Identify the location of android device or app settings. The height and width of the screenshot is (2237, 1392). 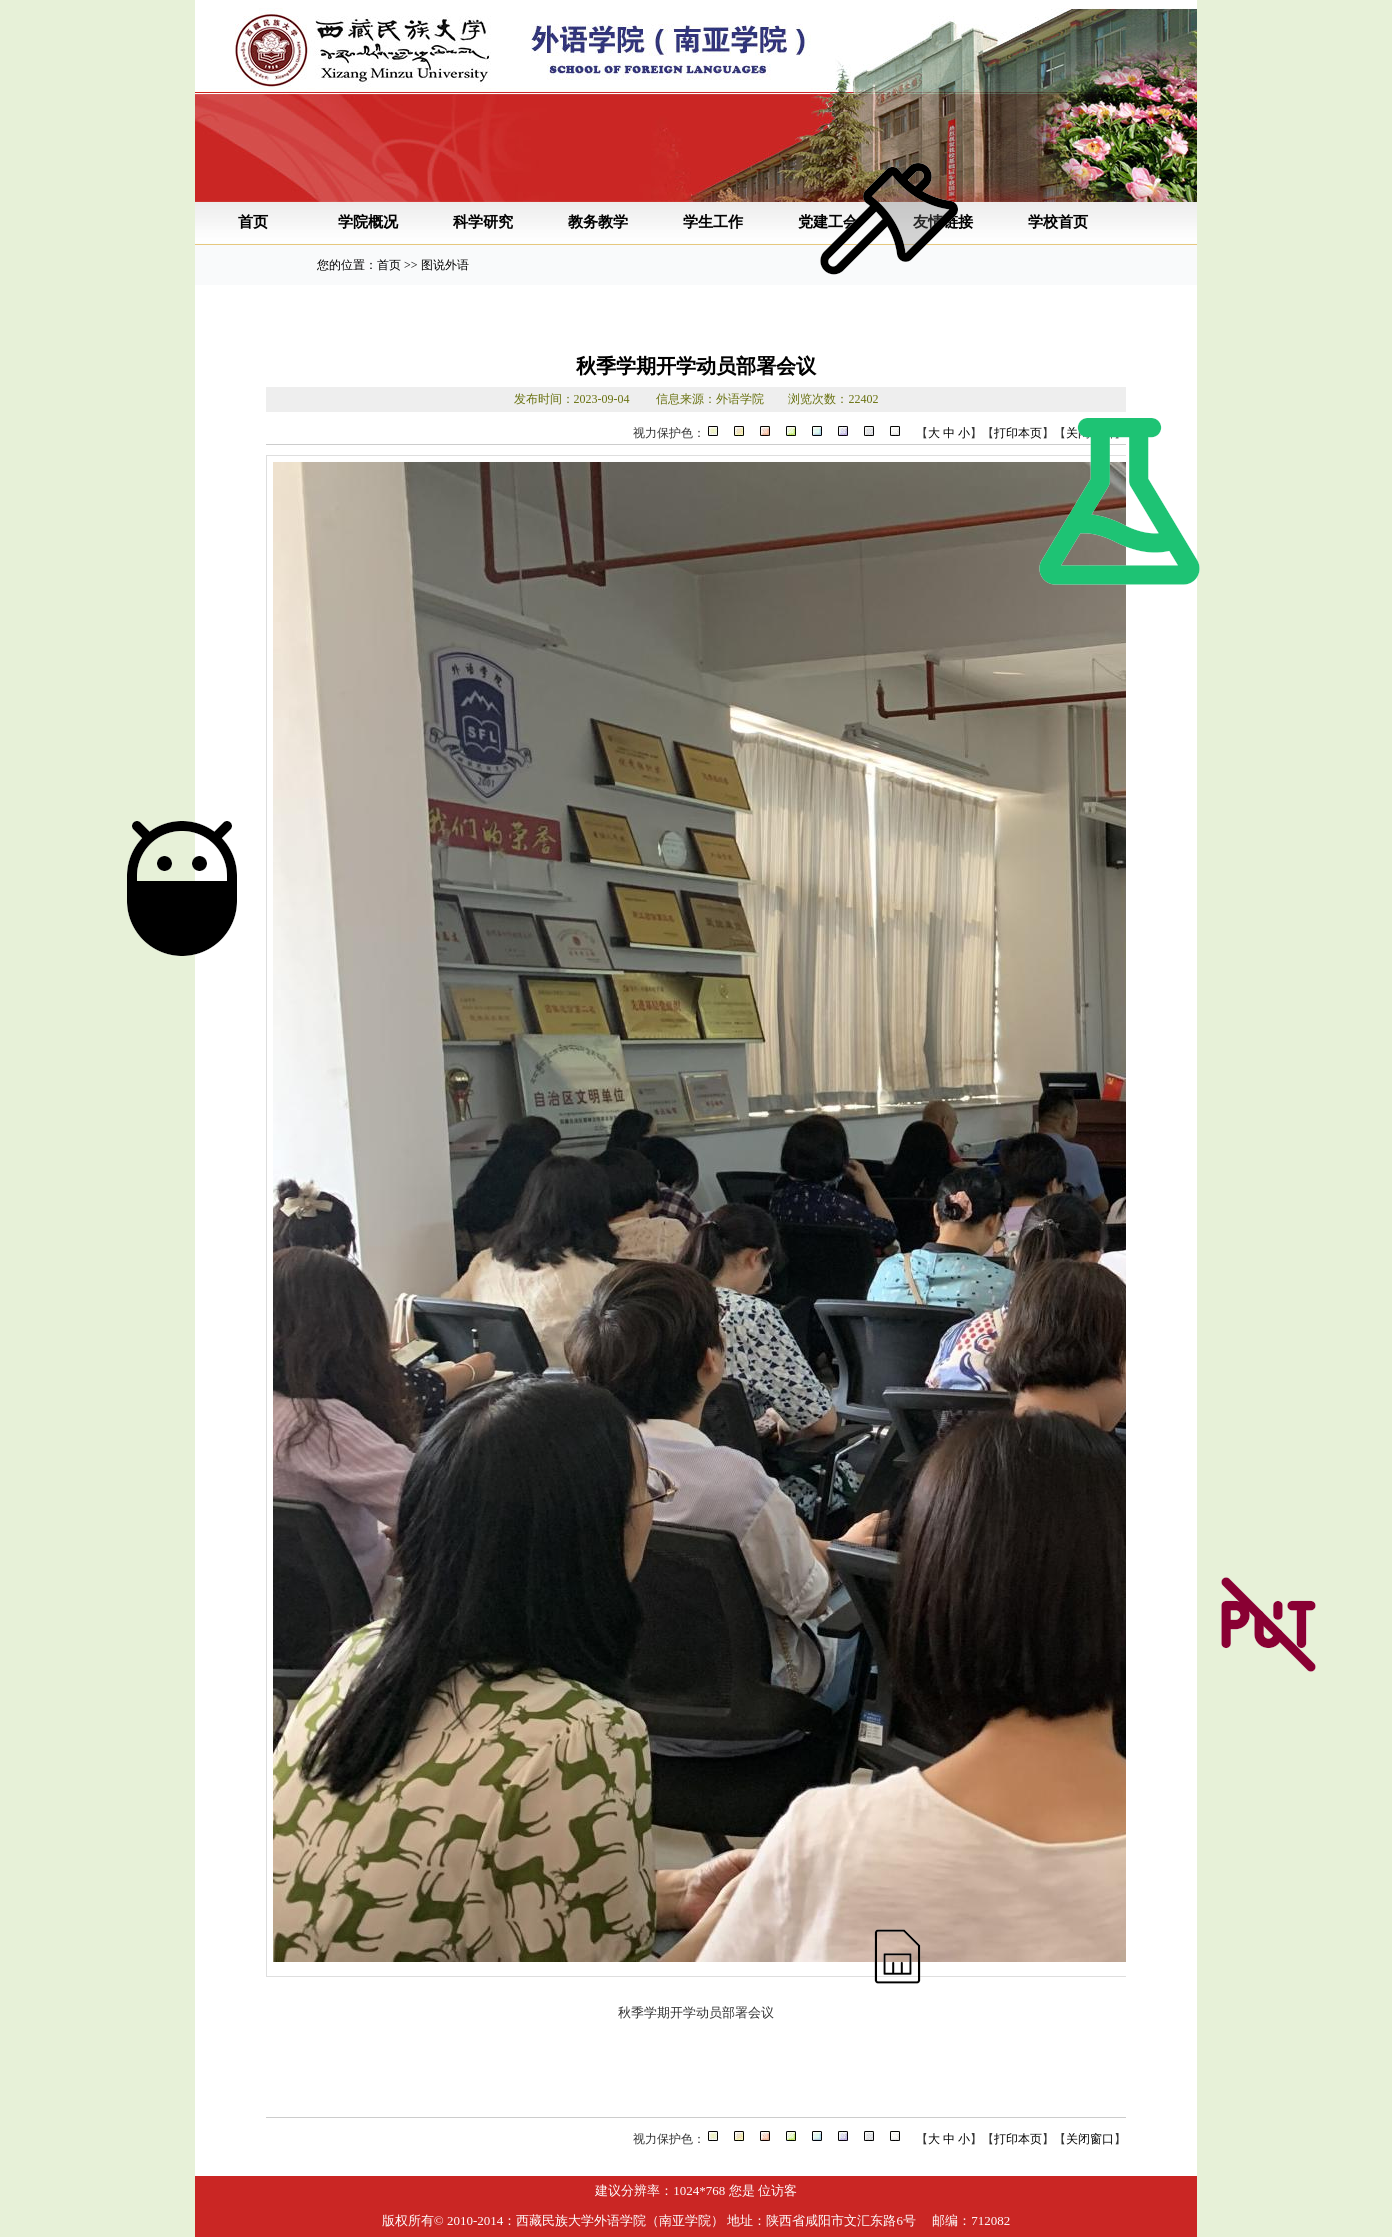
(182, 886).